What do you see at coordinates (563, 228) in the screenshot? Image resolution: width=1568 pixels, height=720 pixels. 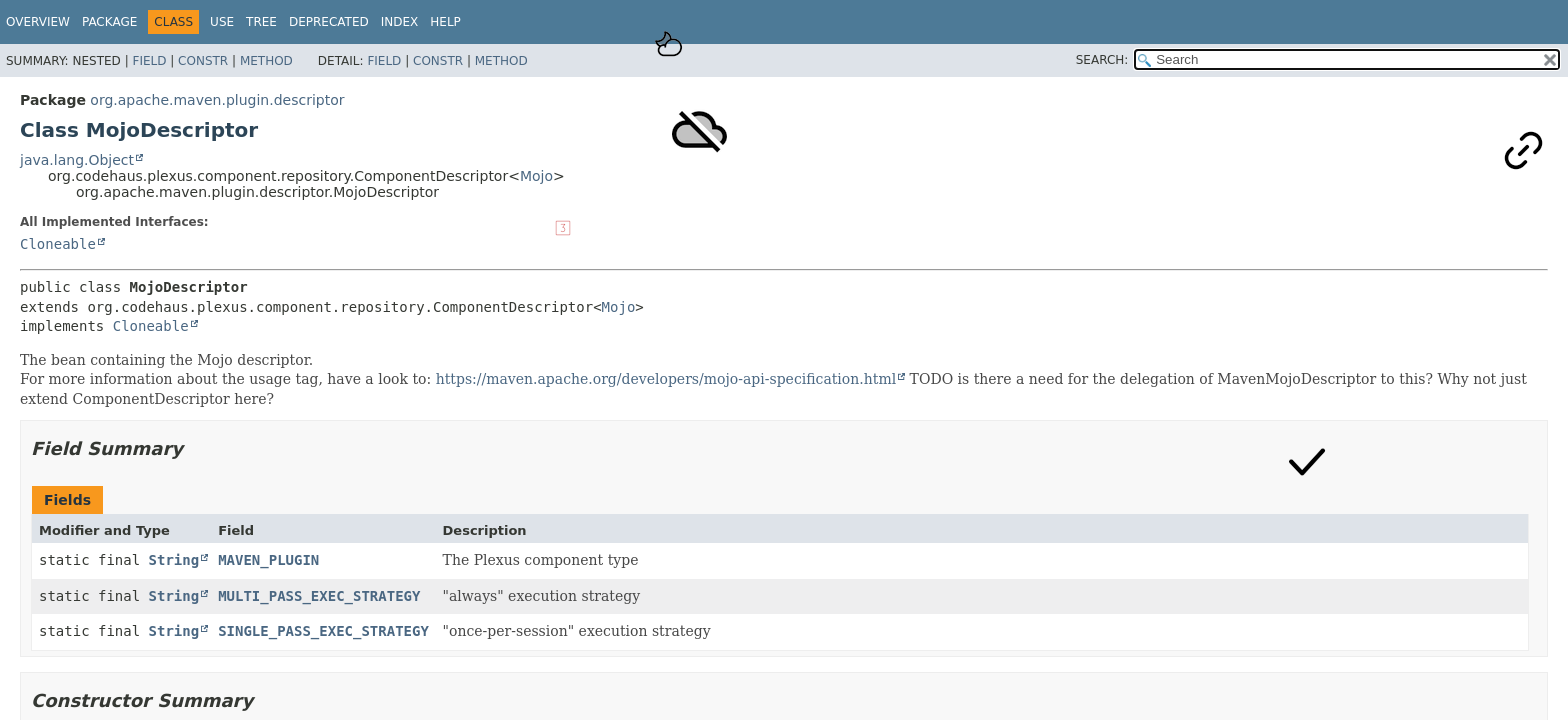 I see `indicates step 3 in a multi-step process` at bounding box center [563, 228].